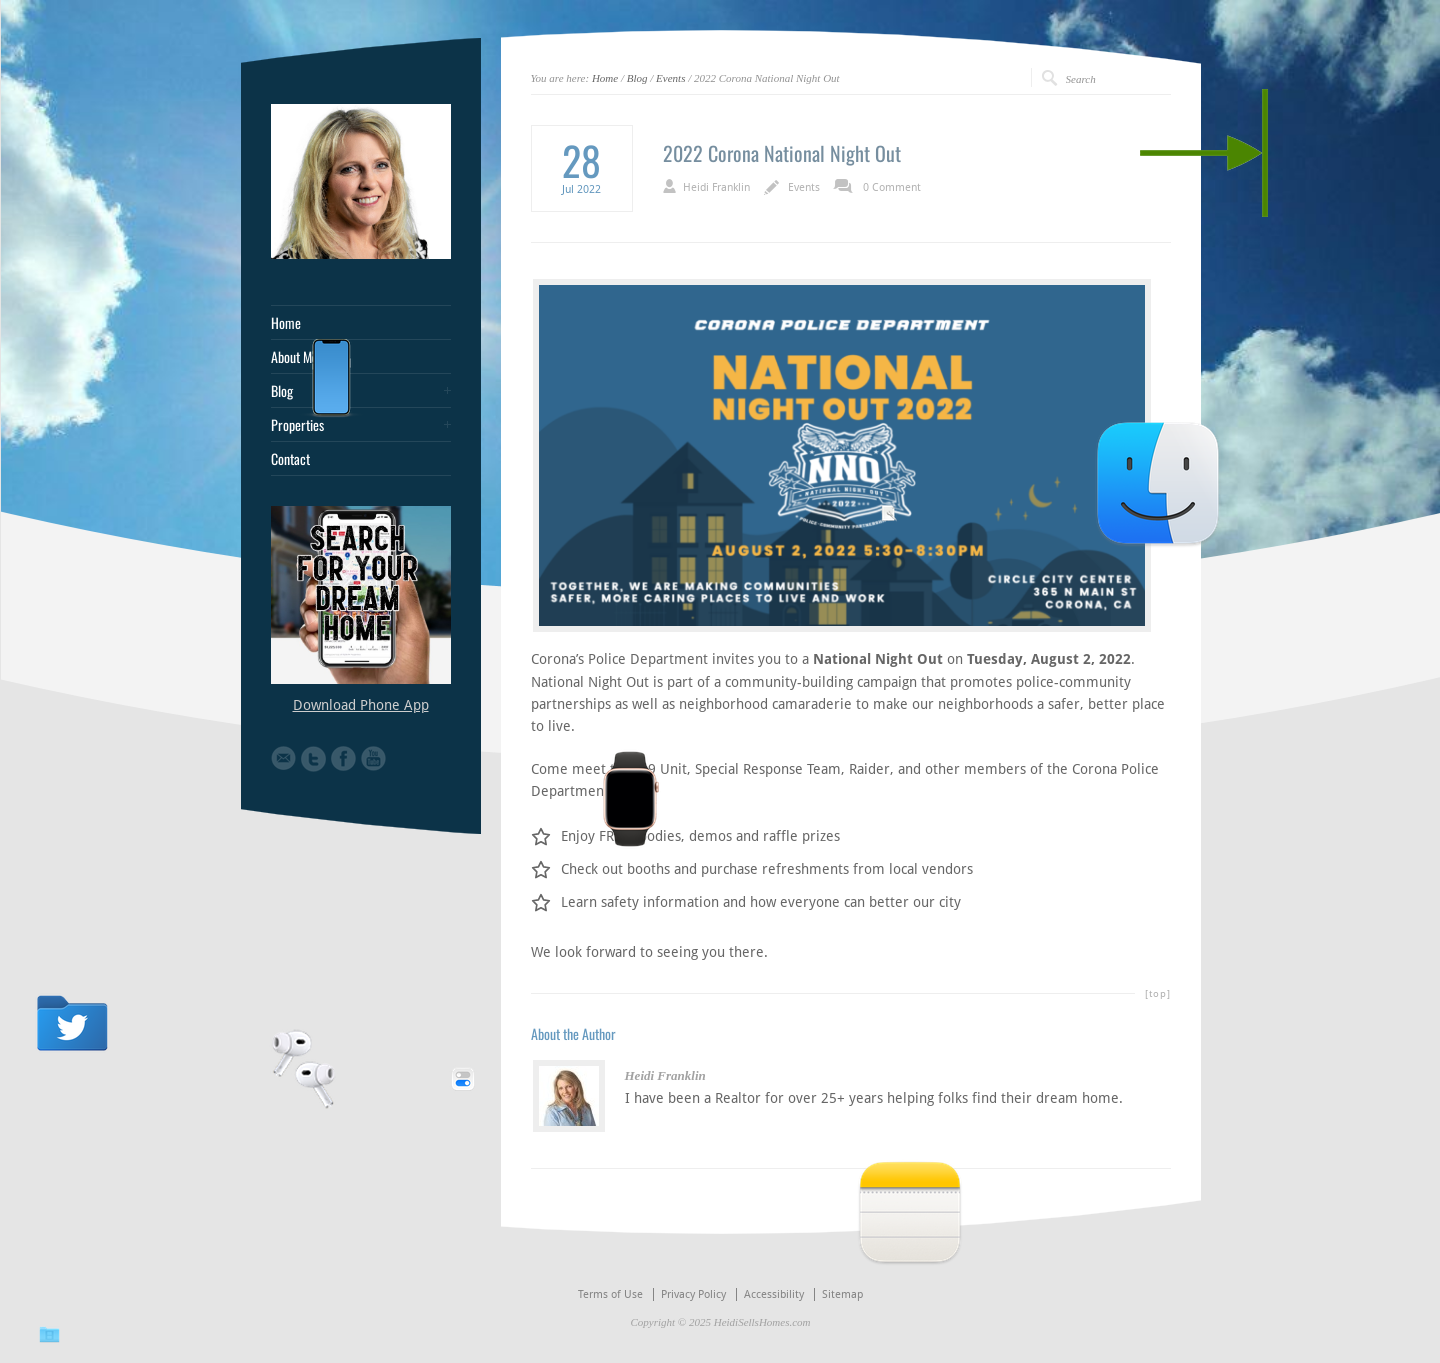  Describe the element at coordinates (49, 1334) in the screenshot. I see `open your movies folder` at that location.